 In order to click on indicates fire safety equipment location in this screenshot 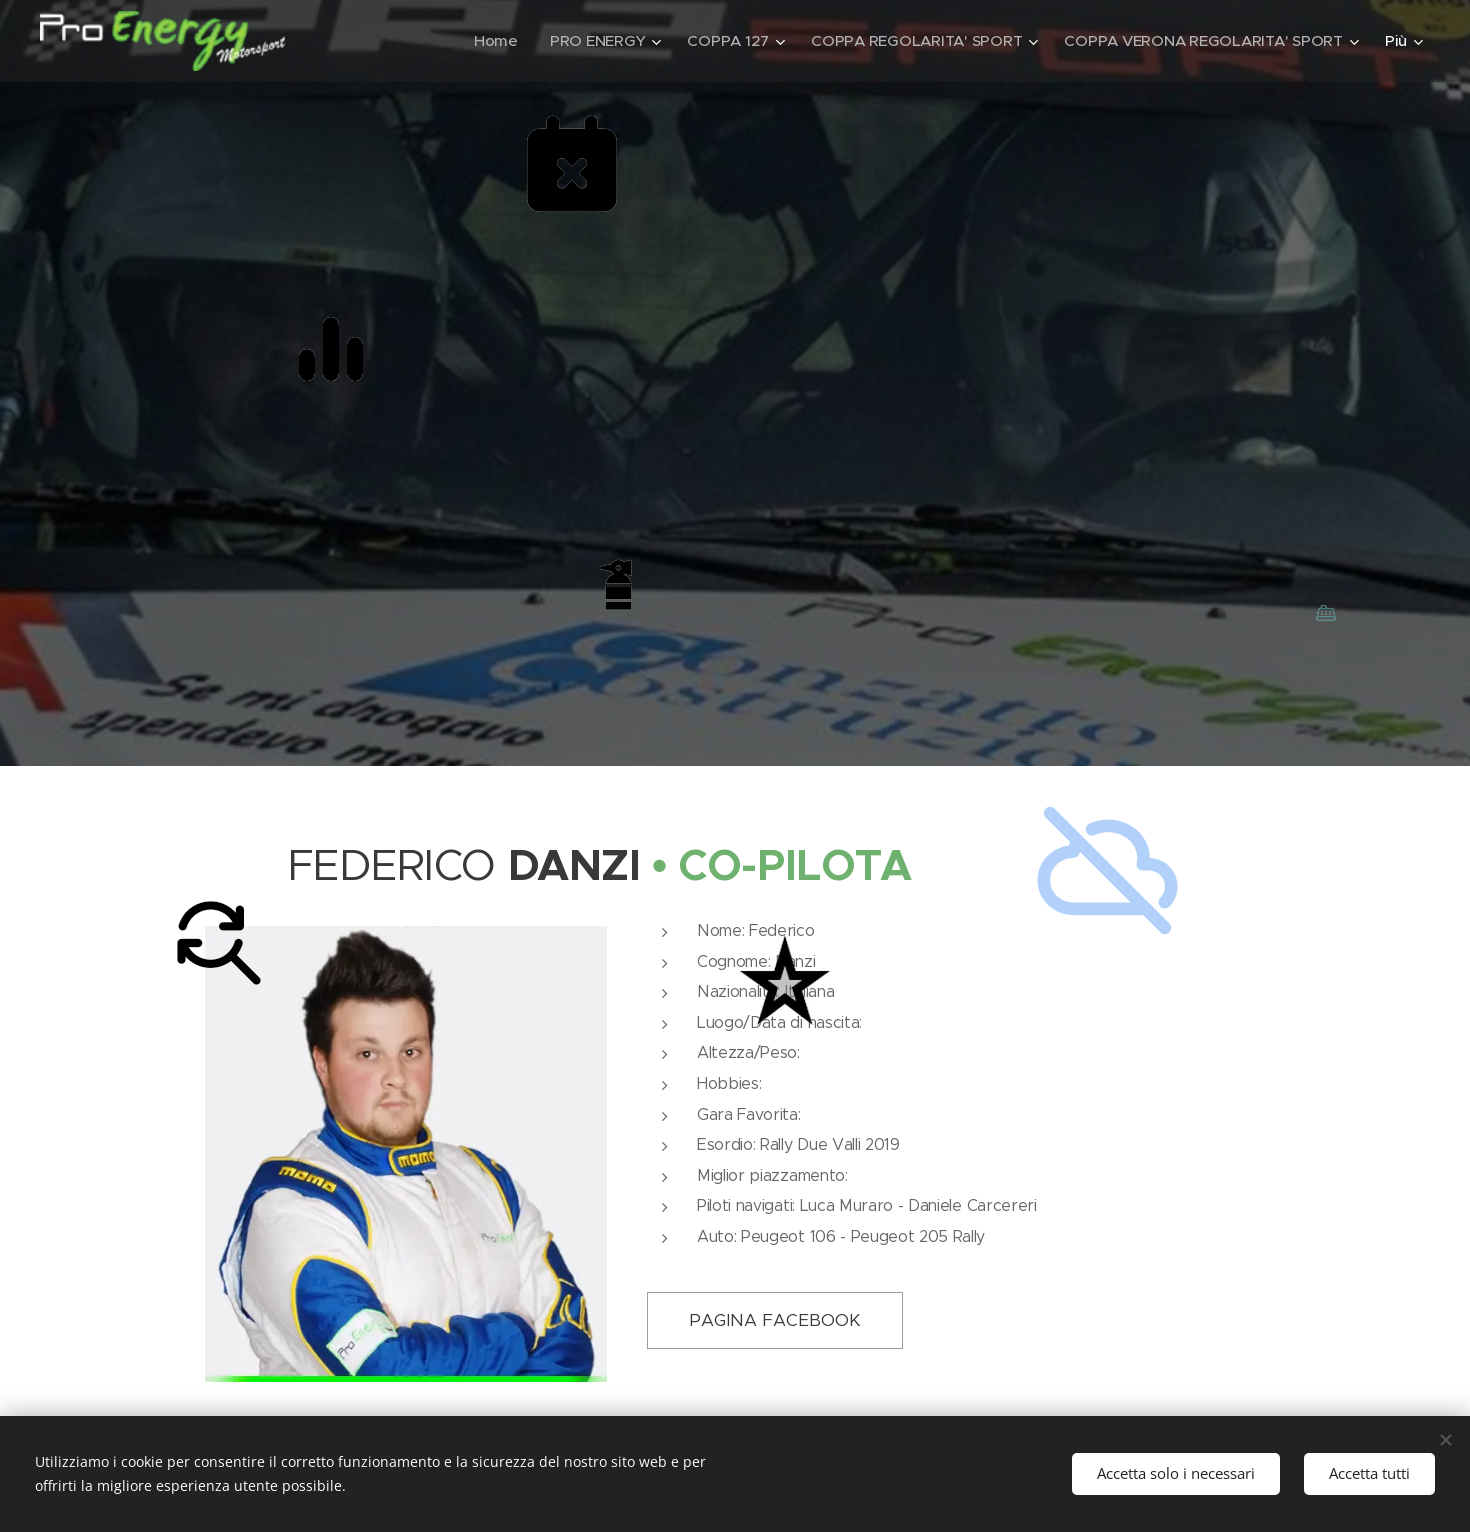, I will do `click(618, 583)`.